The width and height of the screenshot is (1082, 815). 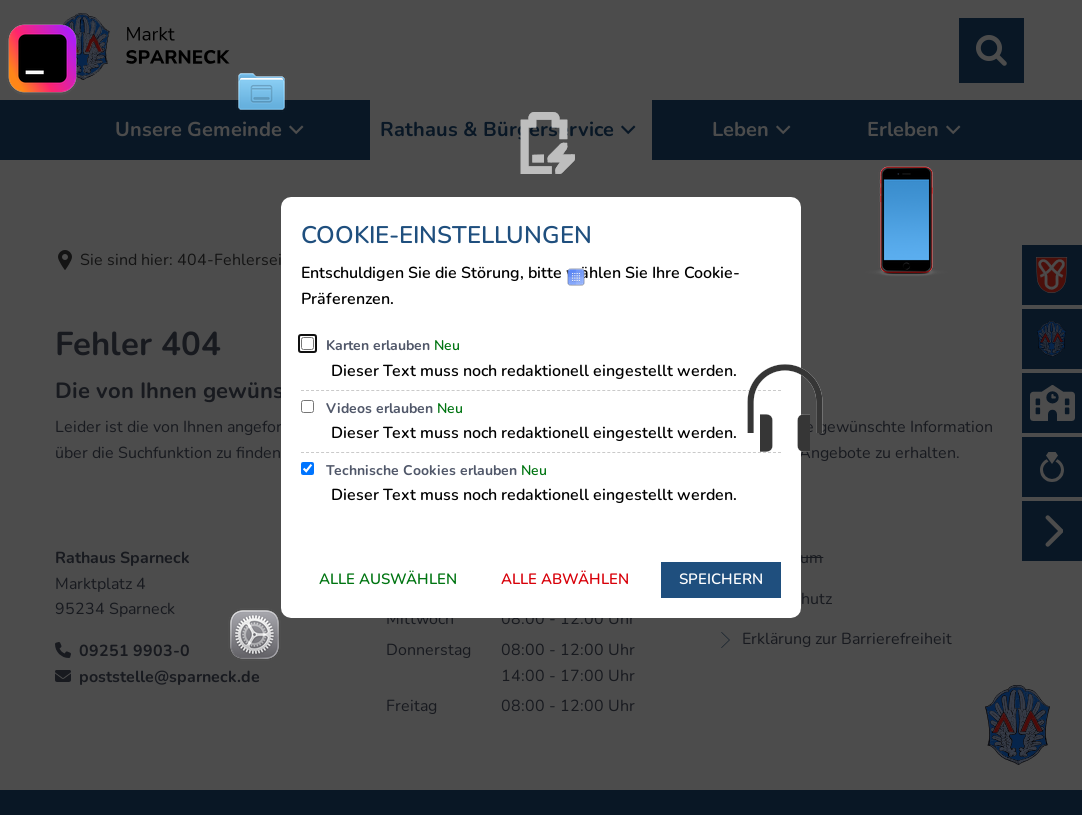 I want to click on open jetbrains toolbox to manage ides, so click(x=42, y=58).